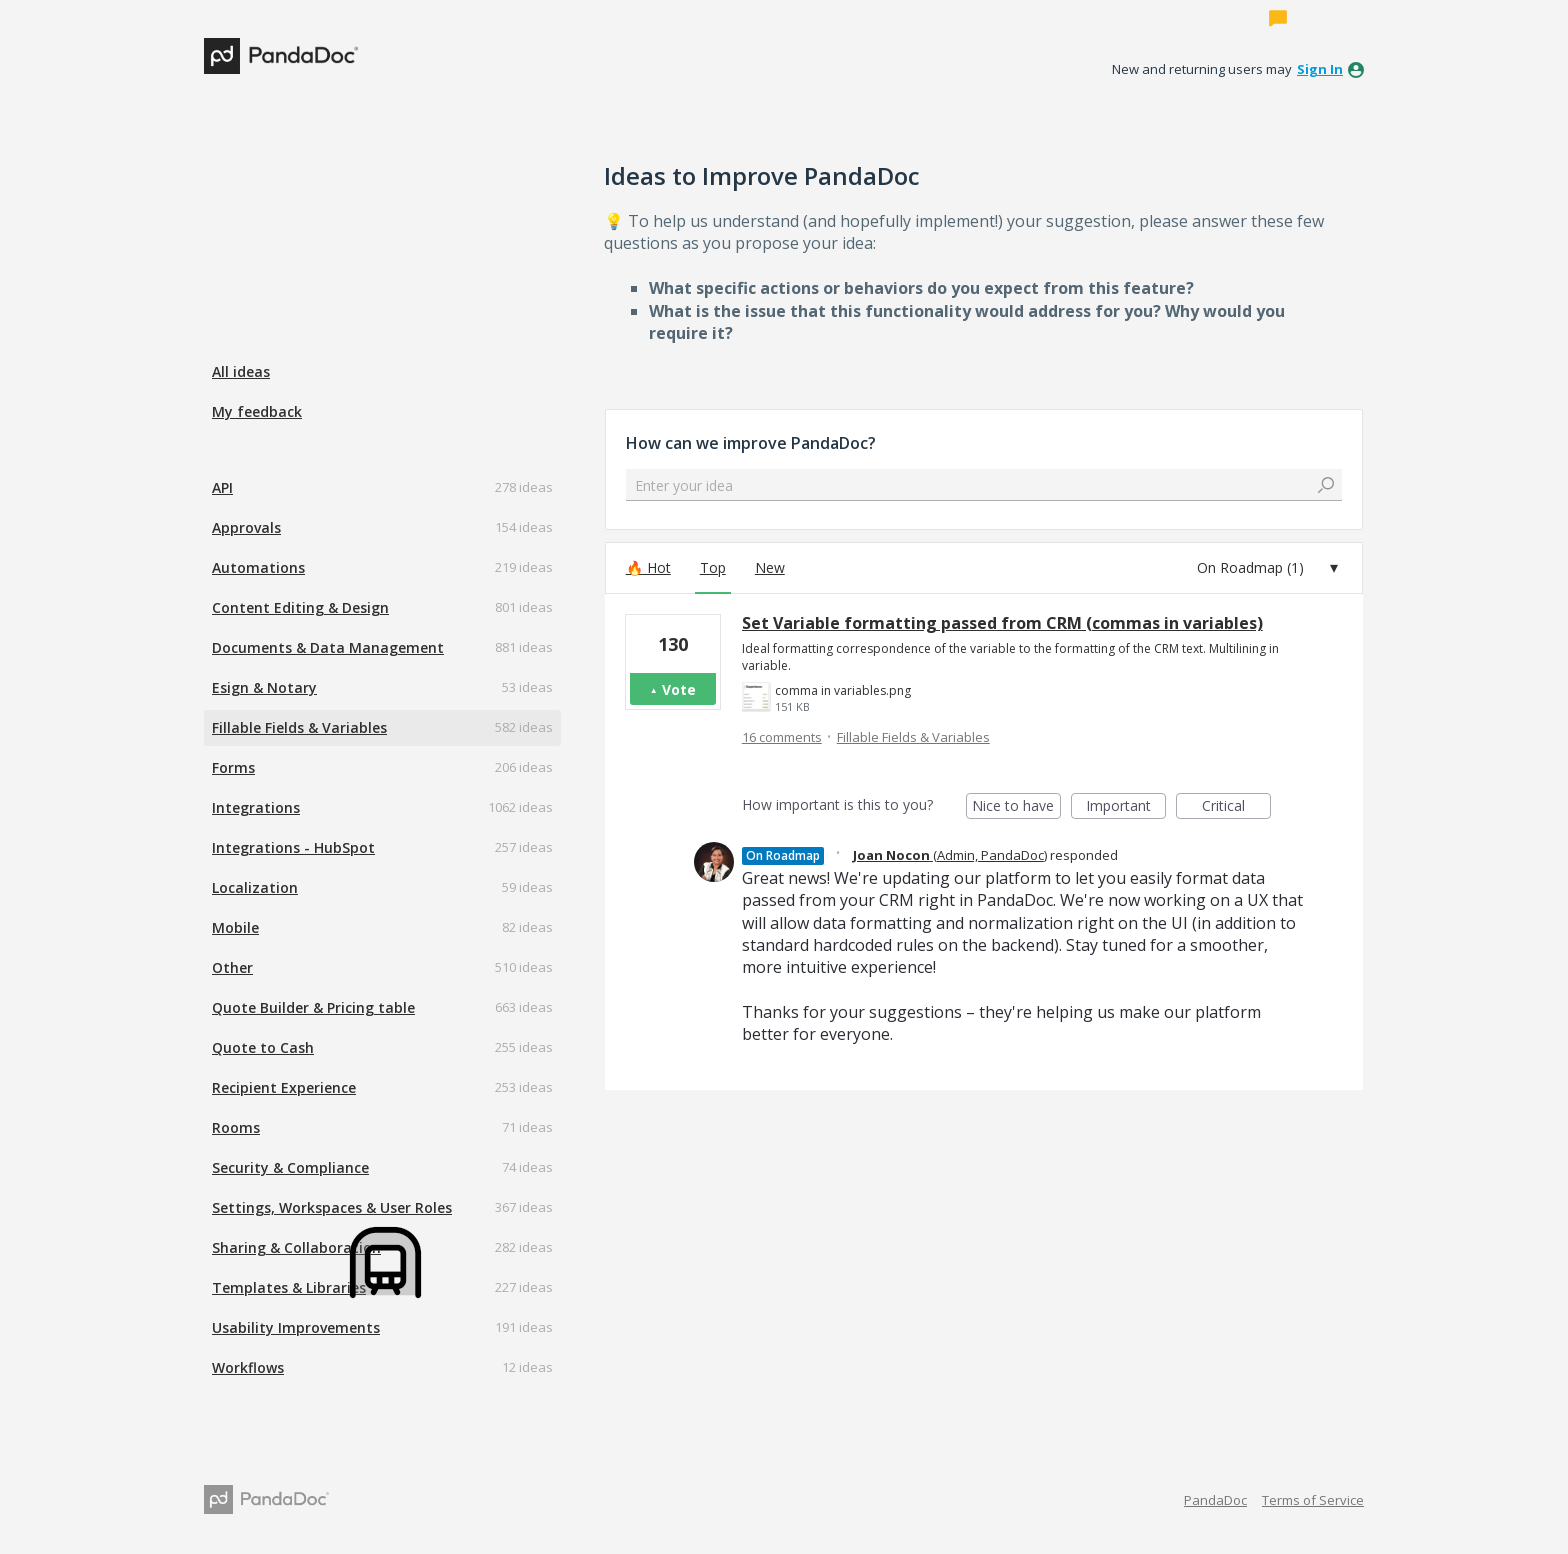  I want to click on view subway or metro transit options, so click(385, 1265).